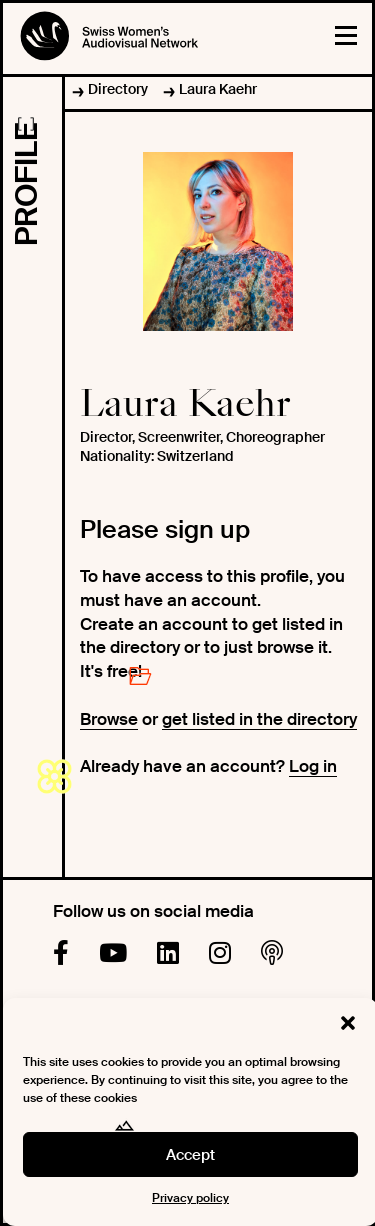 The height and width of the screenshot is (1226, 375). What do you see at coordinates (54, 776) in the screenshot?
I see `access nature or garden-related content` at bounding box center [54, 776].